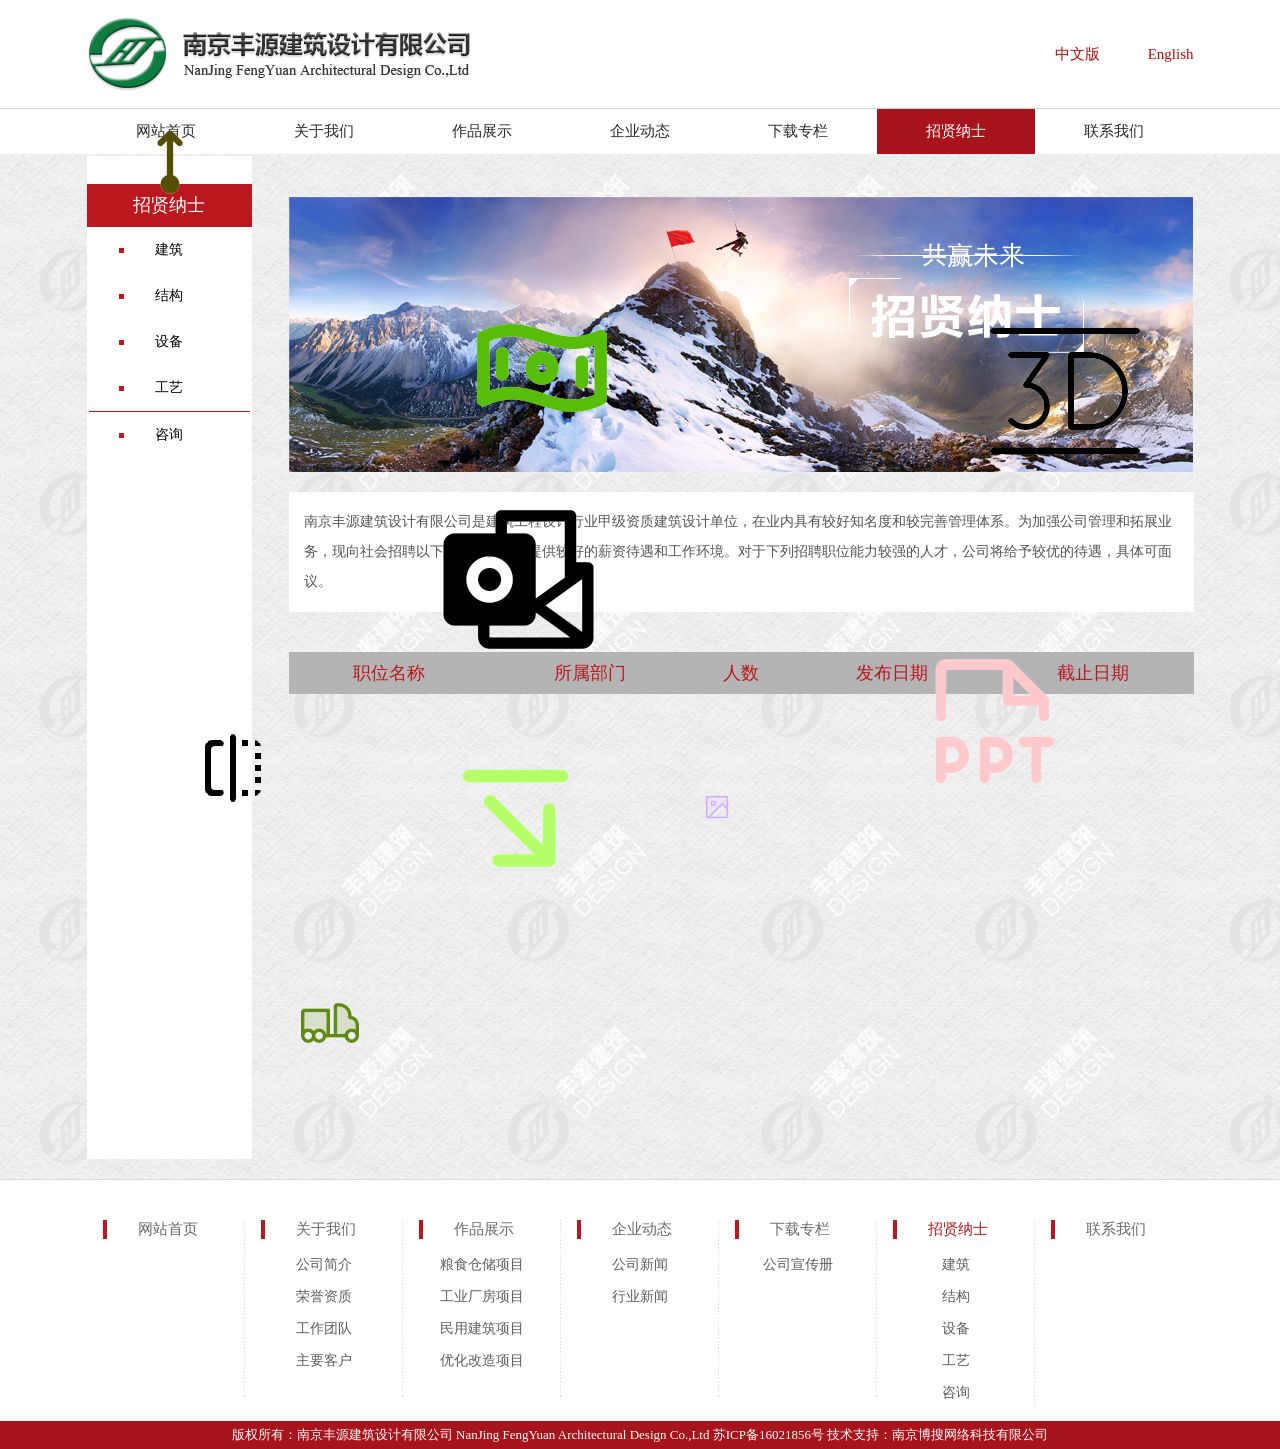 Image resolution: width=1280 pixels, height=1449 pixels. What do you see at coordinates (992, 726) in the screenshot?
I see `open a PowerPoint presentation file` at bounding box center [992, 726].